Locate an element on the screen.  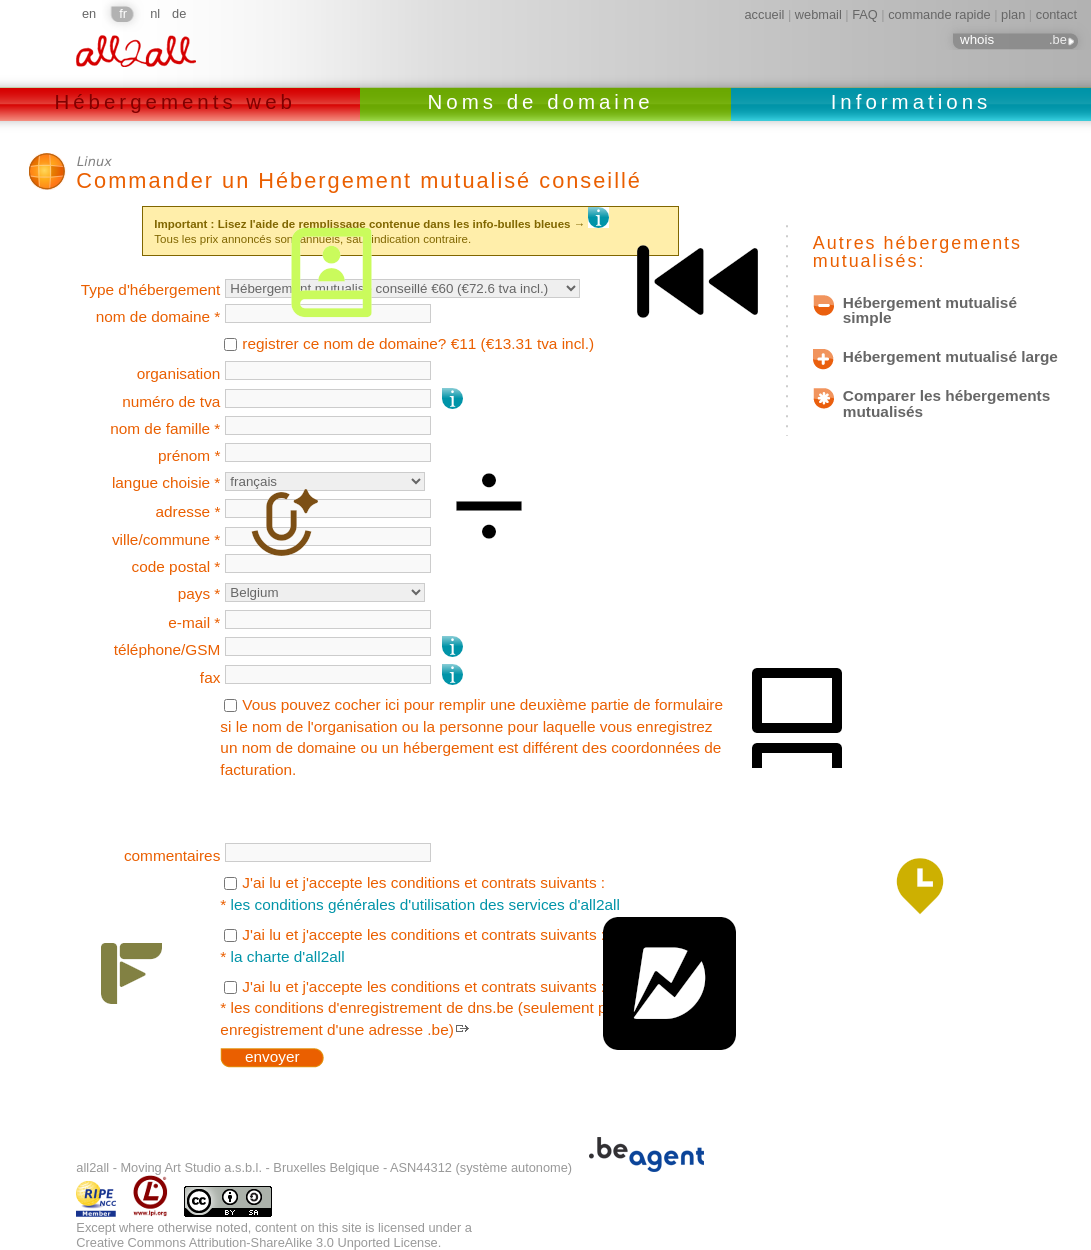
open your contacts book is located at coordinates (331, 272).